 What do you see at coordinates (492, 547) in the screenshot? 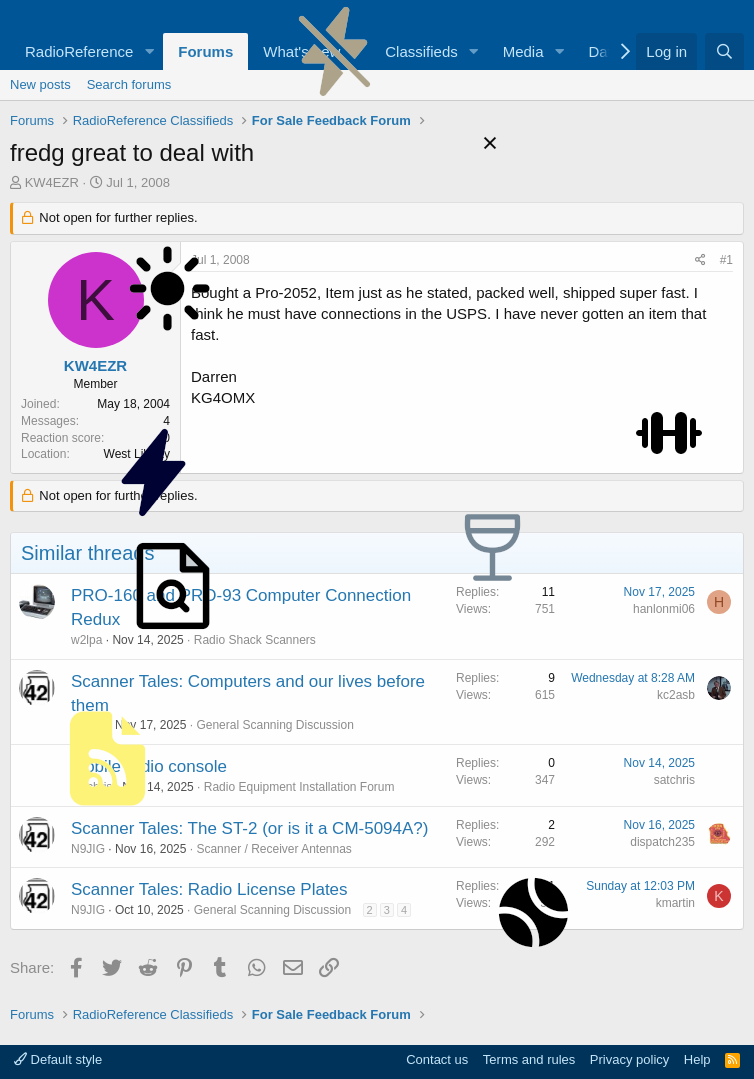
I see `browse wine selection or menu` at bounding box center [492, 547].